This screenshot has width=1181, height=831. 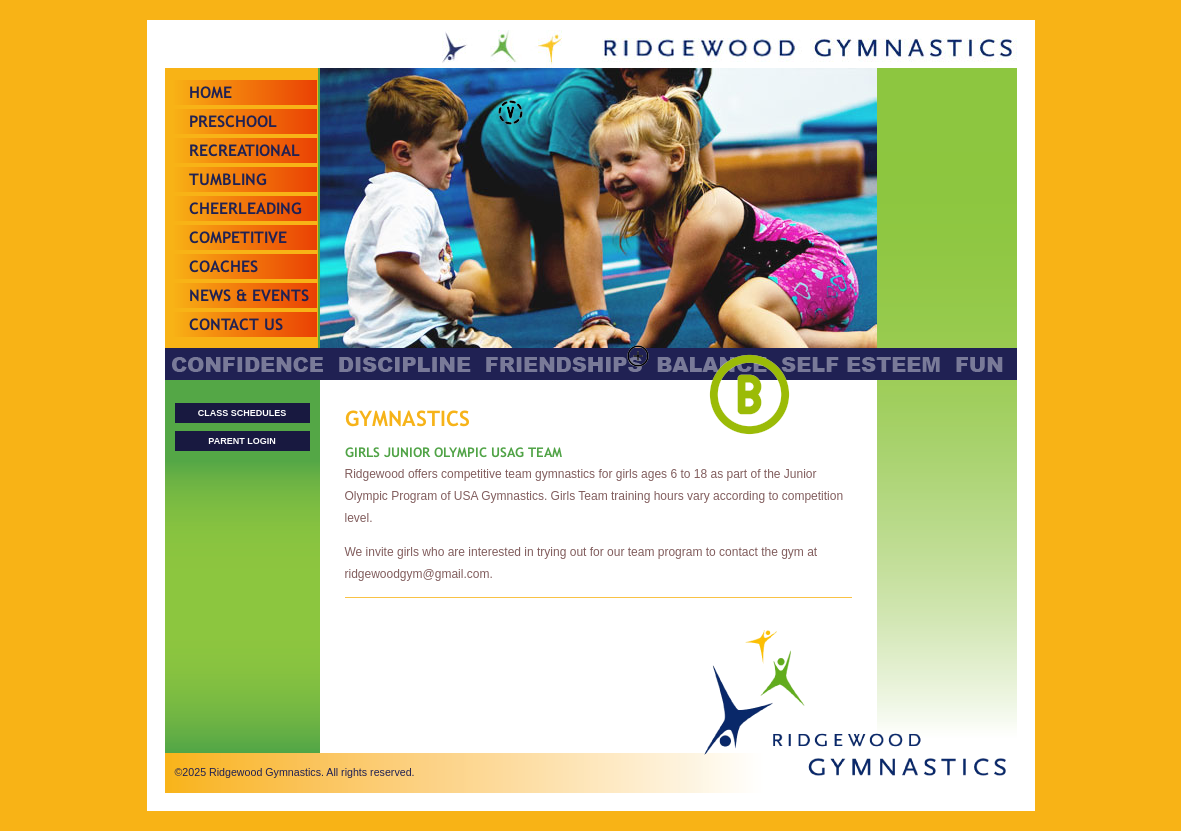 What do you see at coordinates (510, 112) in the screenshot?
I see `indicates a pending or in-progress verification status` at bounding box center [510, 112].